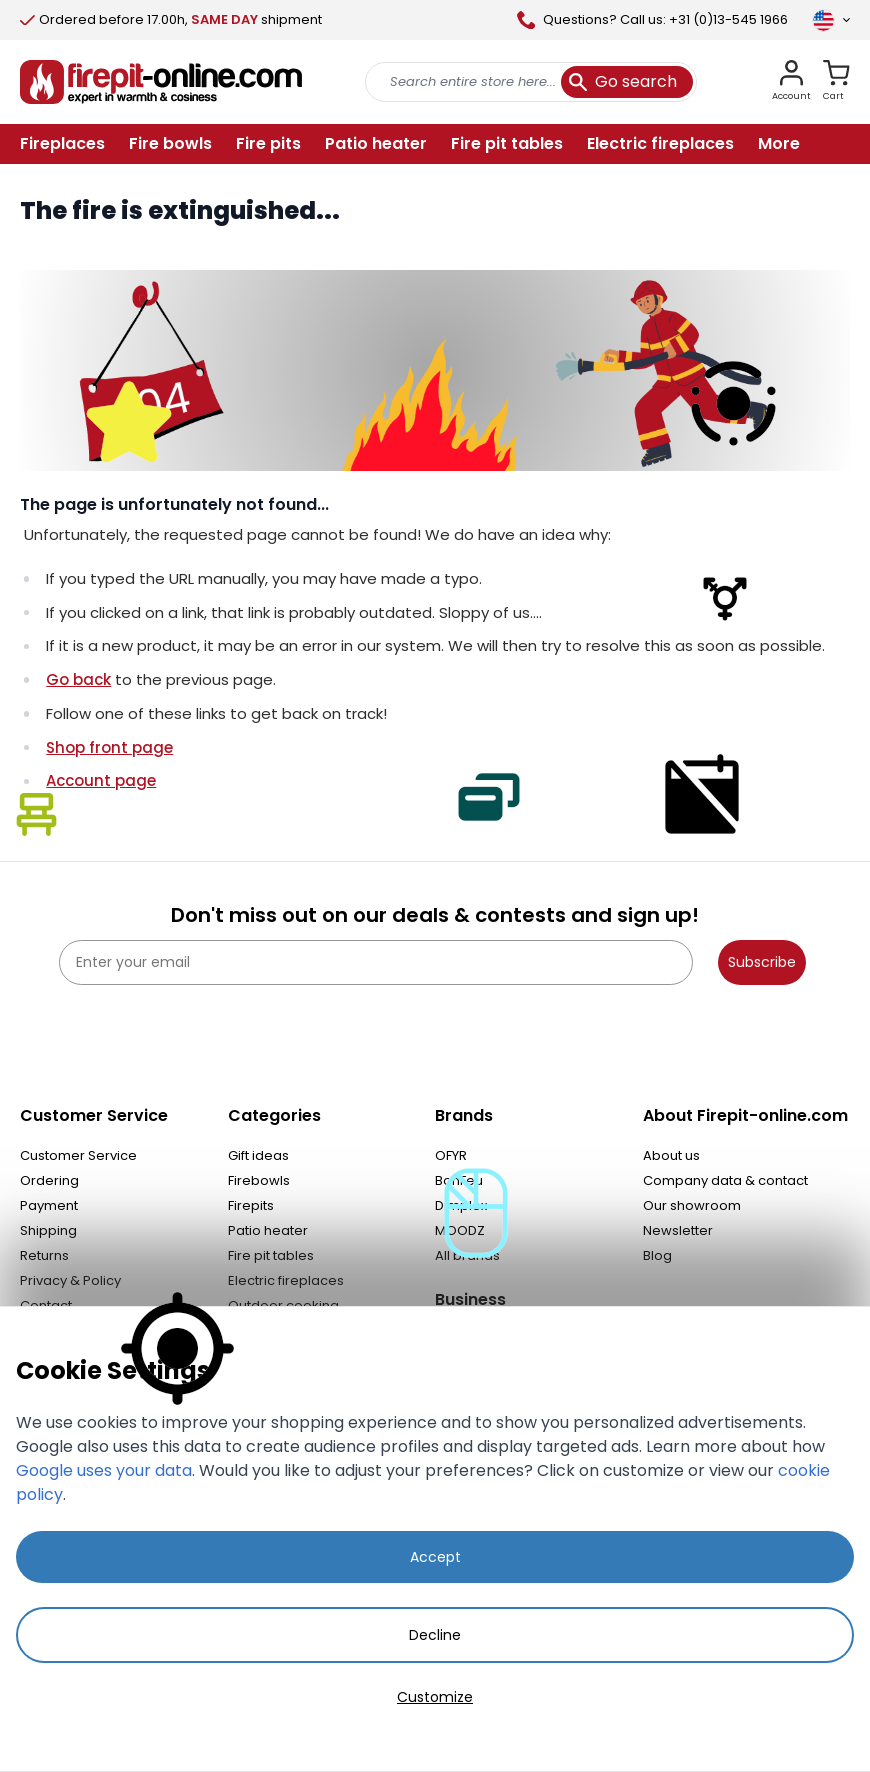  Describe the element at coordinates (177, 1348) in the screenshot. I see `center map on your current location` at that location.